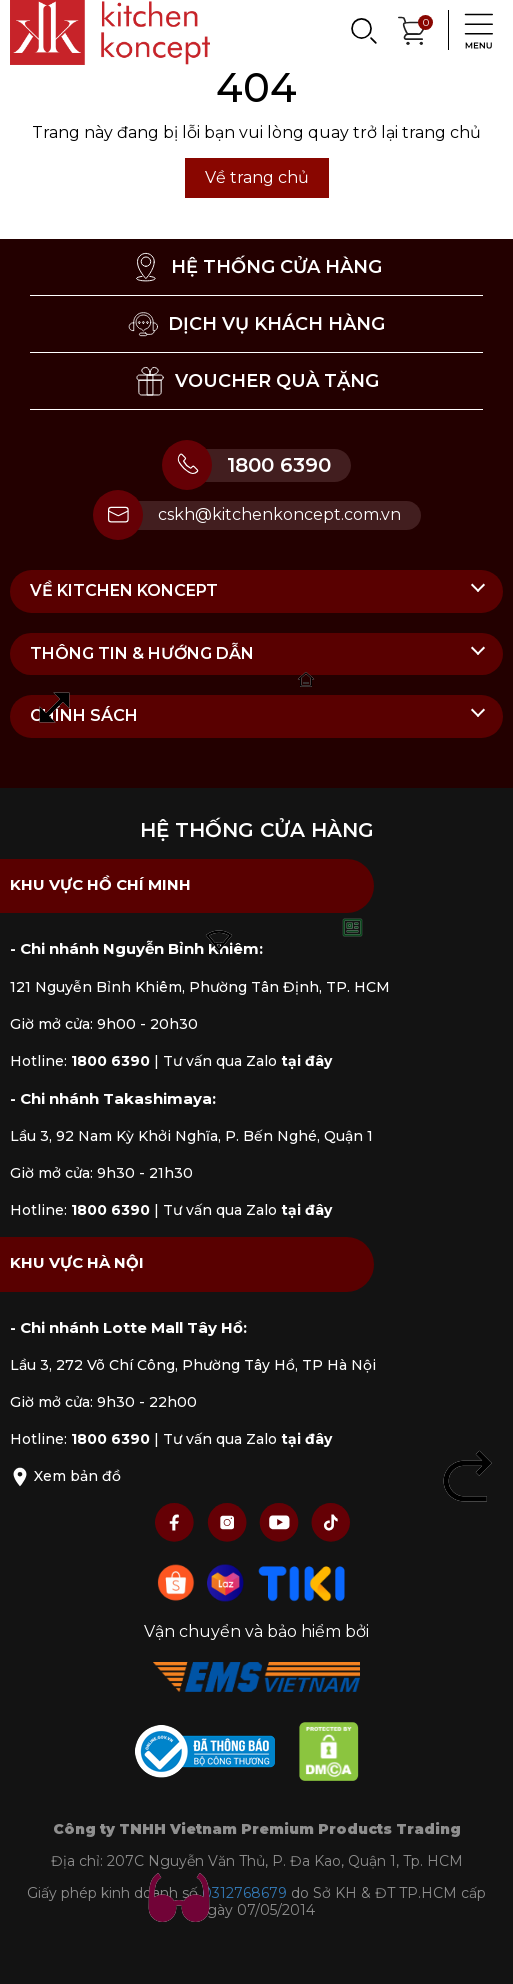 The width and height of the screenshot is (513, 1984). I want to click on enable reading mode or accessibility features, so click(179, 1900).